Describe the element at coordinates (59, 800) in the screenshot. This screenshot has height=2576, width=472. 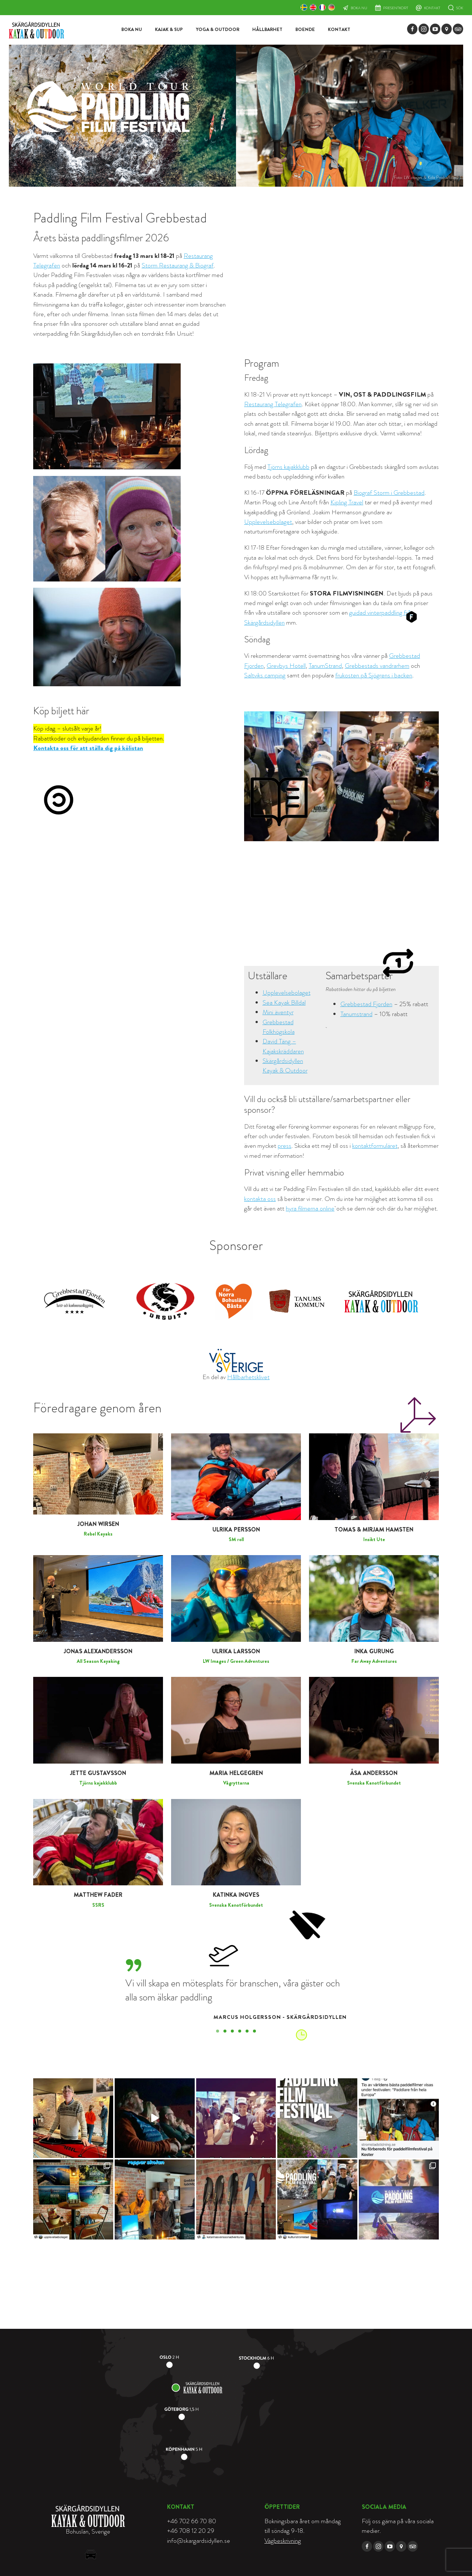
I see `indicates copyleft licensing status` at that location.